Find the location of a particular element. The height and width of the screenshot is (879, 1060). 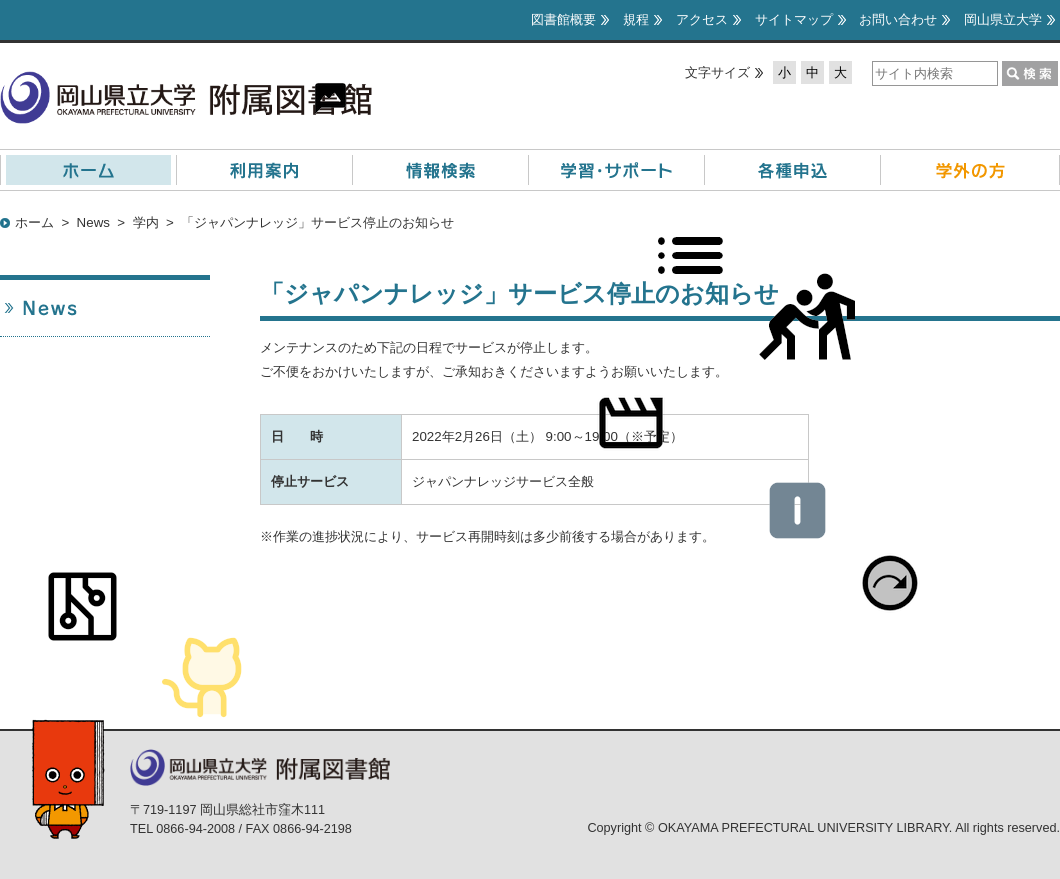

access information or details is located at coordinates (797, 510).